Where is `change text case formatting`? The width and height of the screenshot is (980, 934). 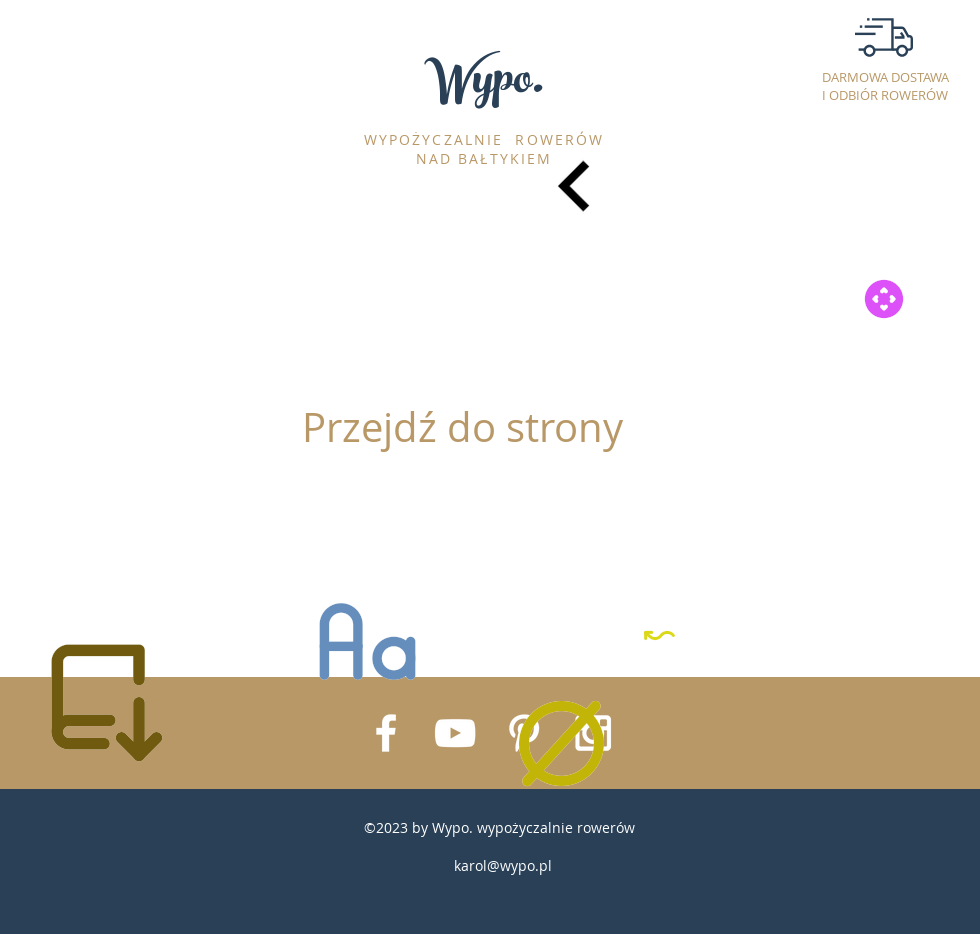 change text case formatting is located at coordinates (367, 641).